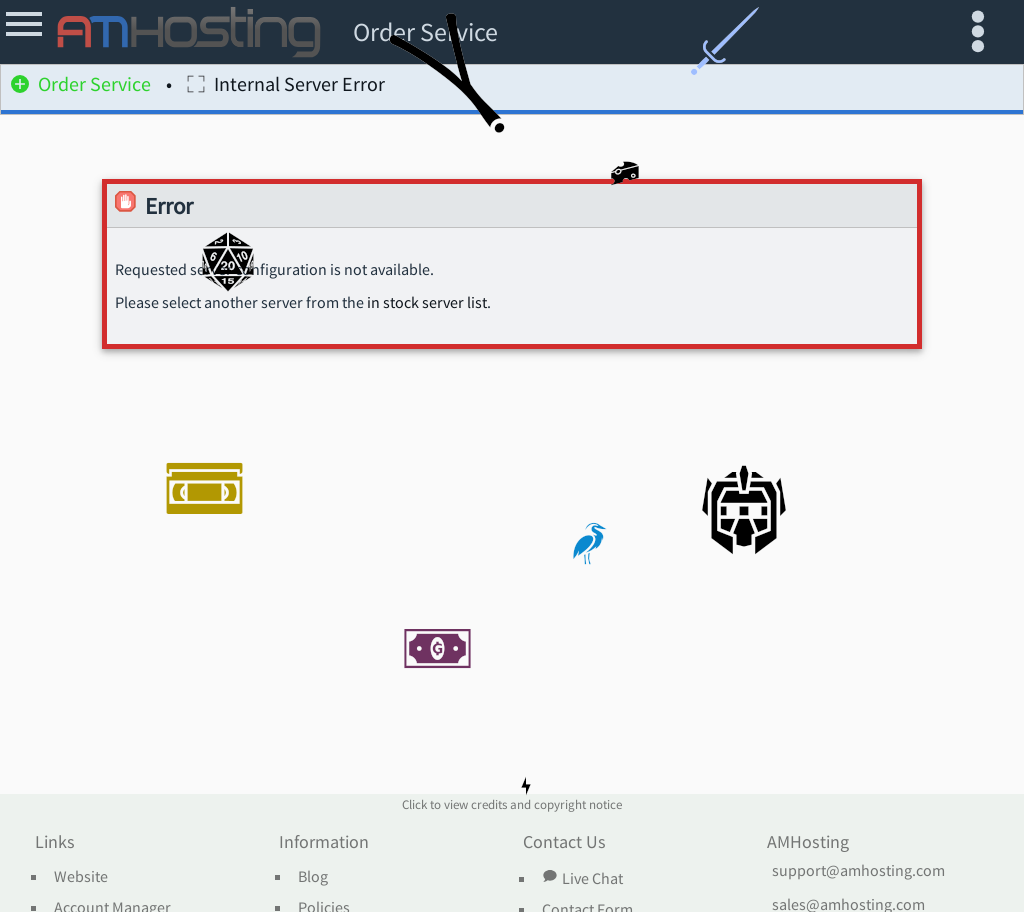  Describe the element at coordinates (590, 543) in the screenshot. I see `heron bird icon for wildlife or nature category` at that location.